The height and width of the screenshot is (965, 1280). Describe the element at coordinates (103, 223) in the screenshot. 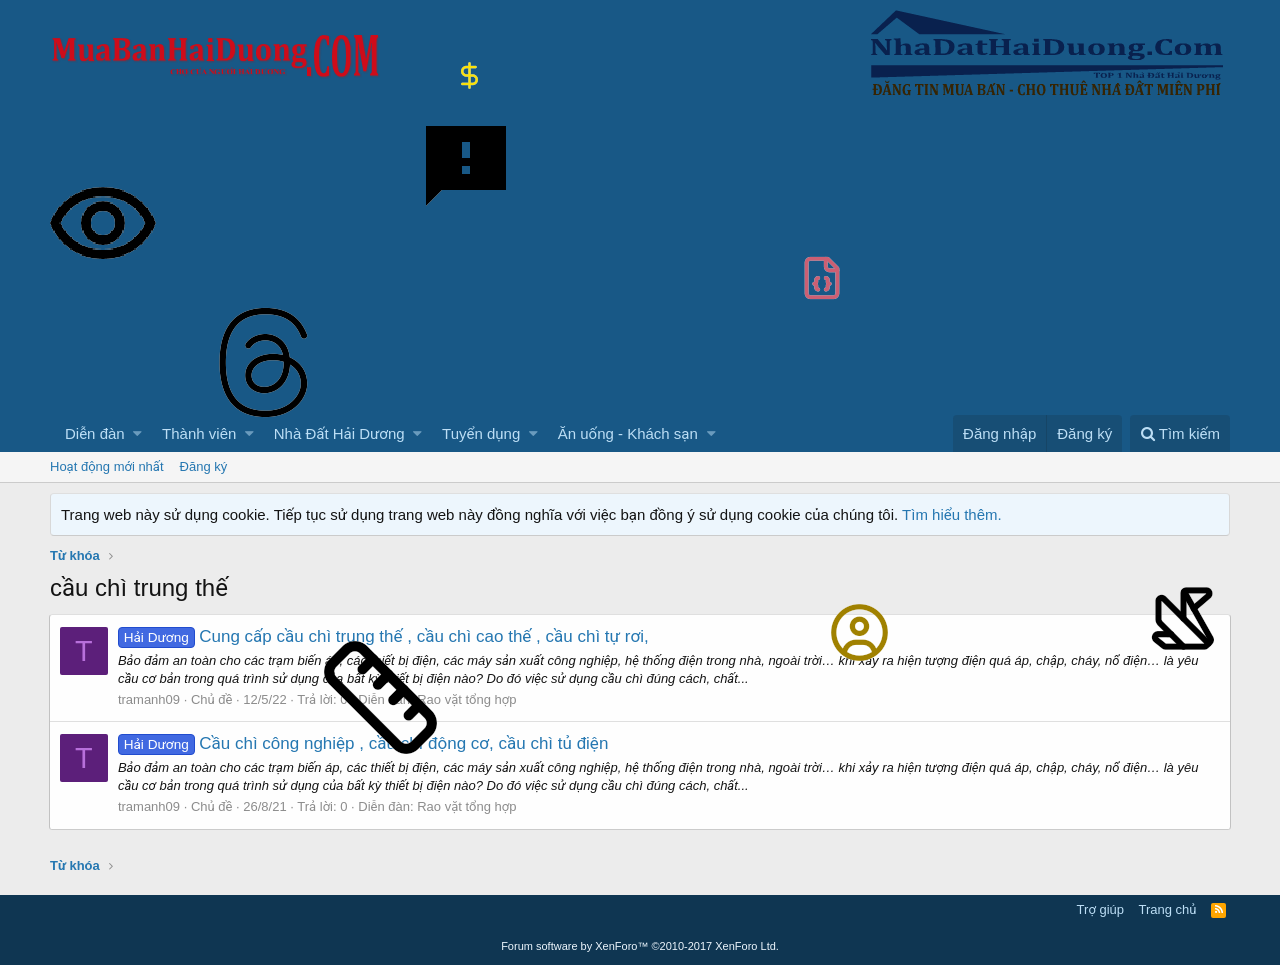

I see `toggle password visibility` at that location.